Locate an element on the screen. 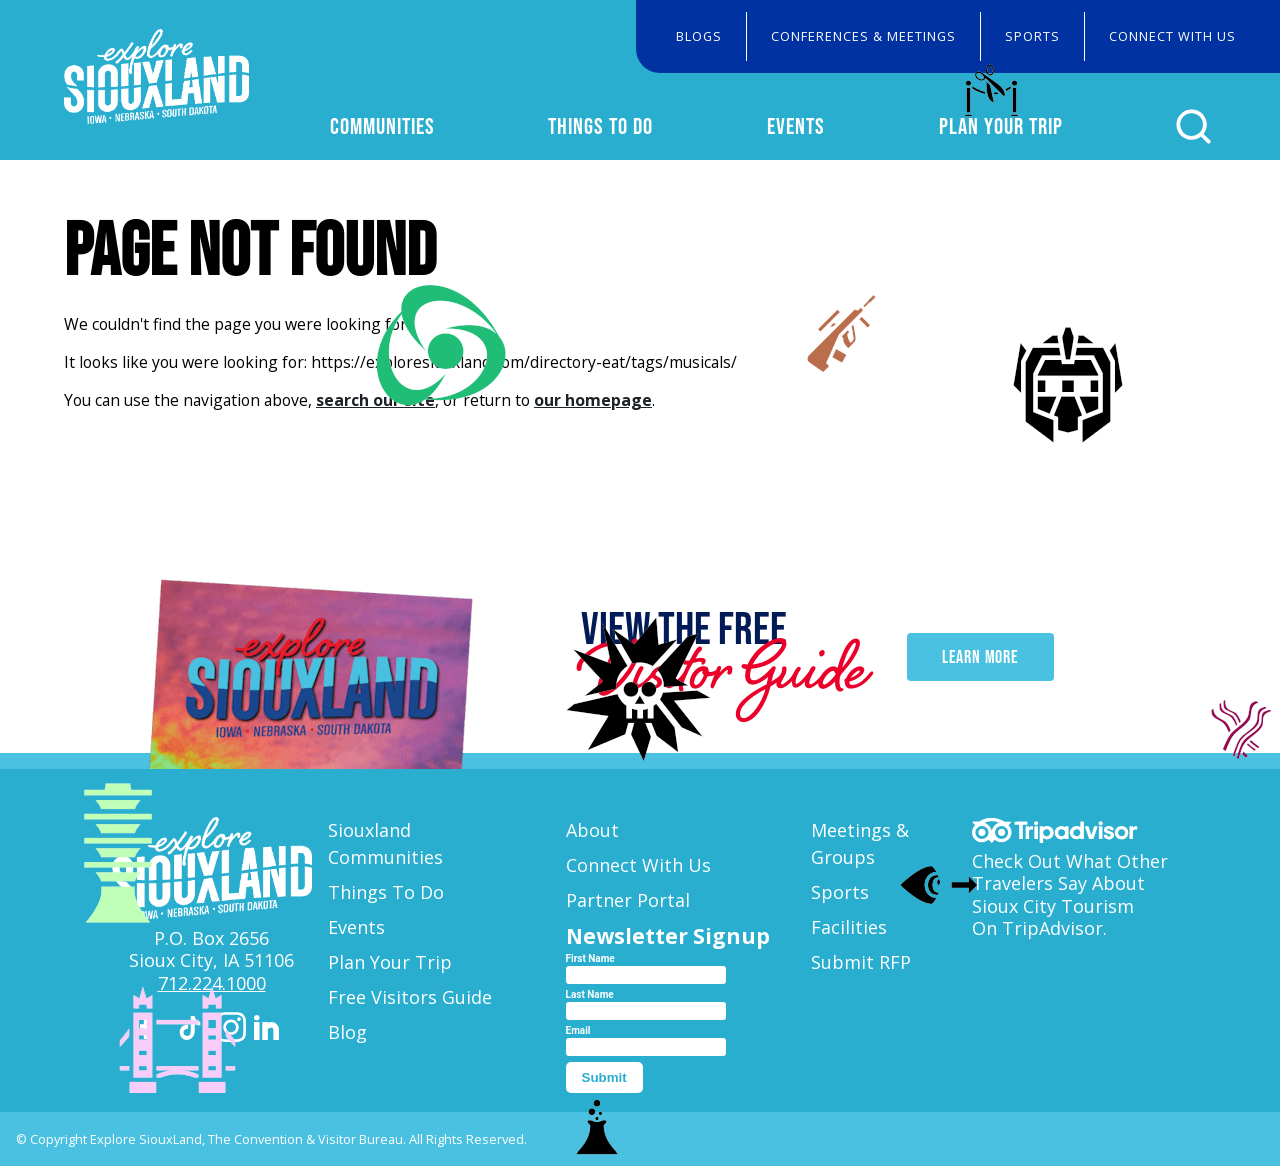 The image size is (1280, 1166). indicates a swirling or cyclone effect in gameplay is located at coordinates (439, 344).